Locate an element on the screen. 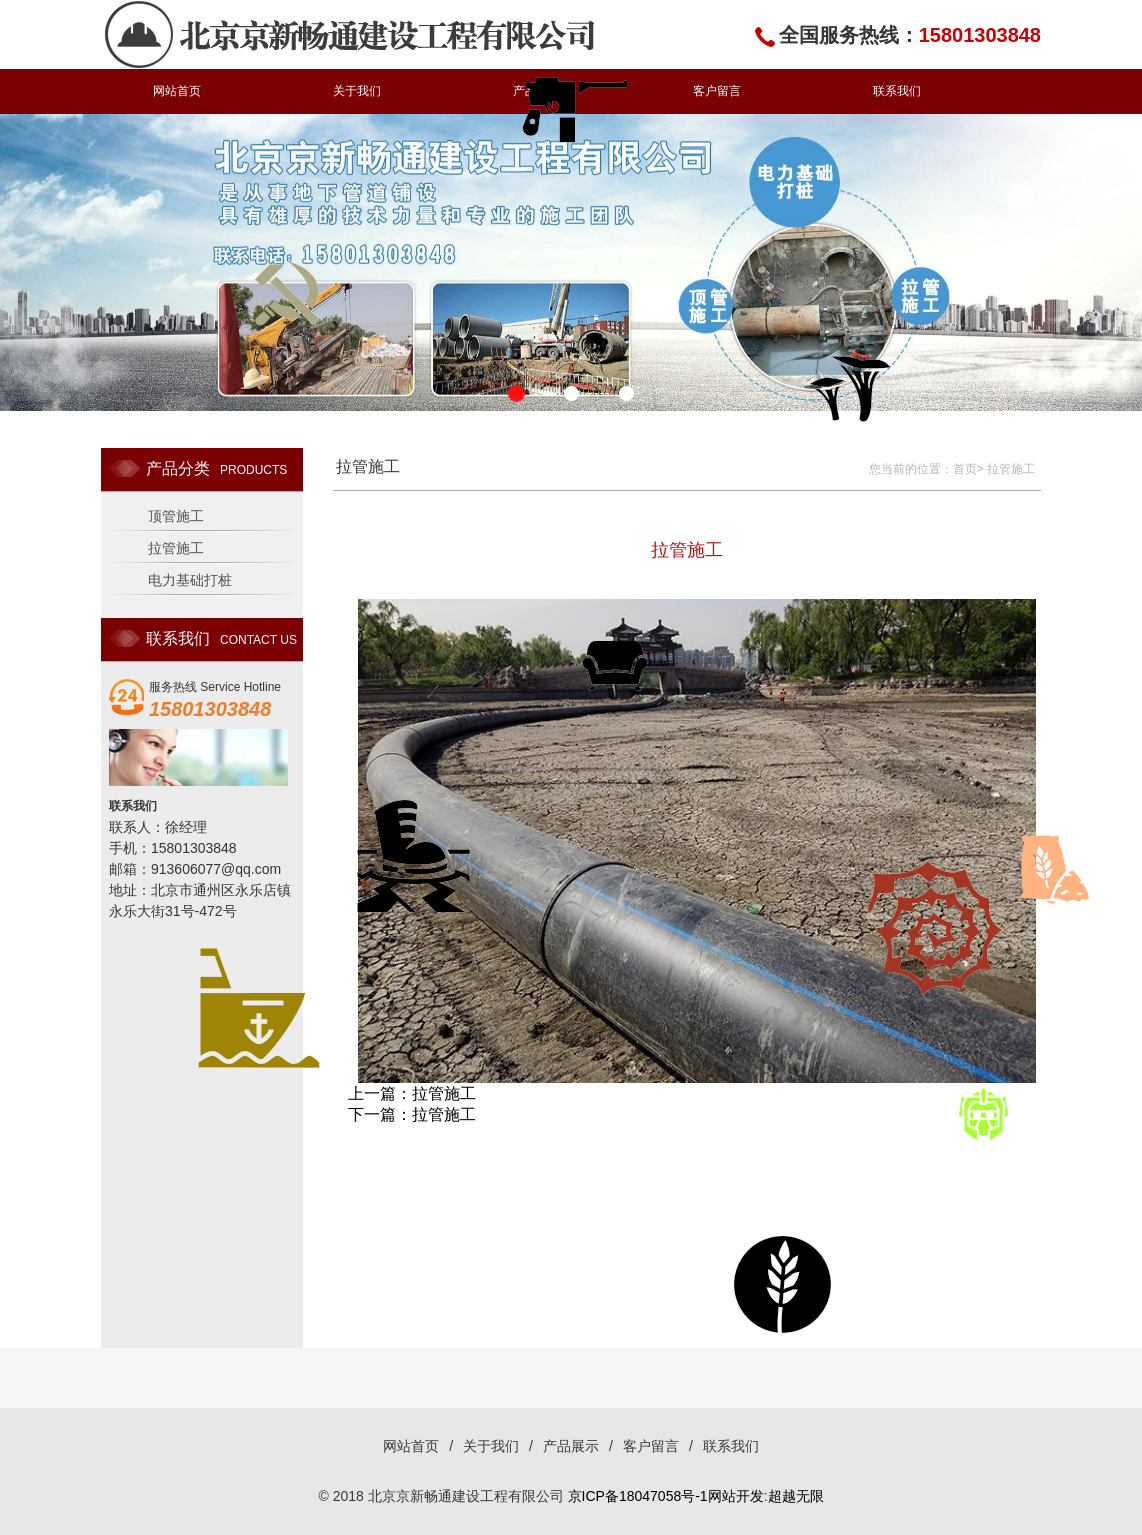 This screenshot has height=1535, width=1142. chanterelle mushroom icon for a foraging or nature app is located at coordinates (850, 389).